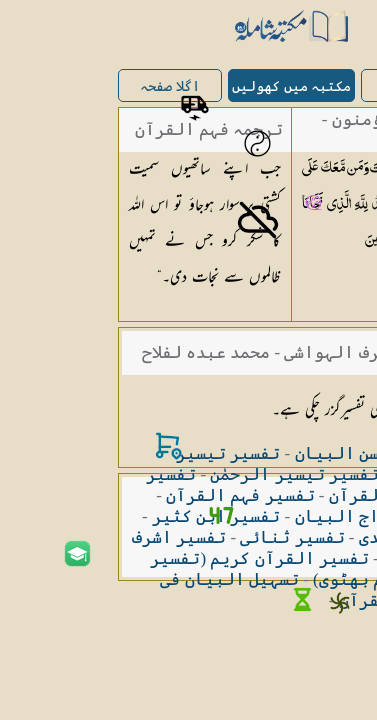 The height and width of the screenshot is (720, 377). Describe the element at coordinates (77, 553) in the screenshot. I see `open education or learning apps` at that location.